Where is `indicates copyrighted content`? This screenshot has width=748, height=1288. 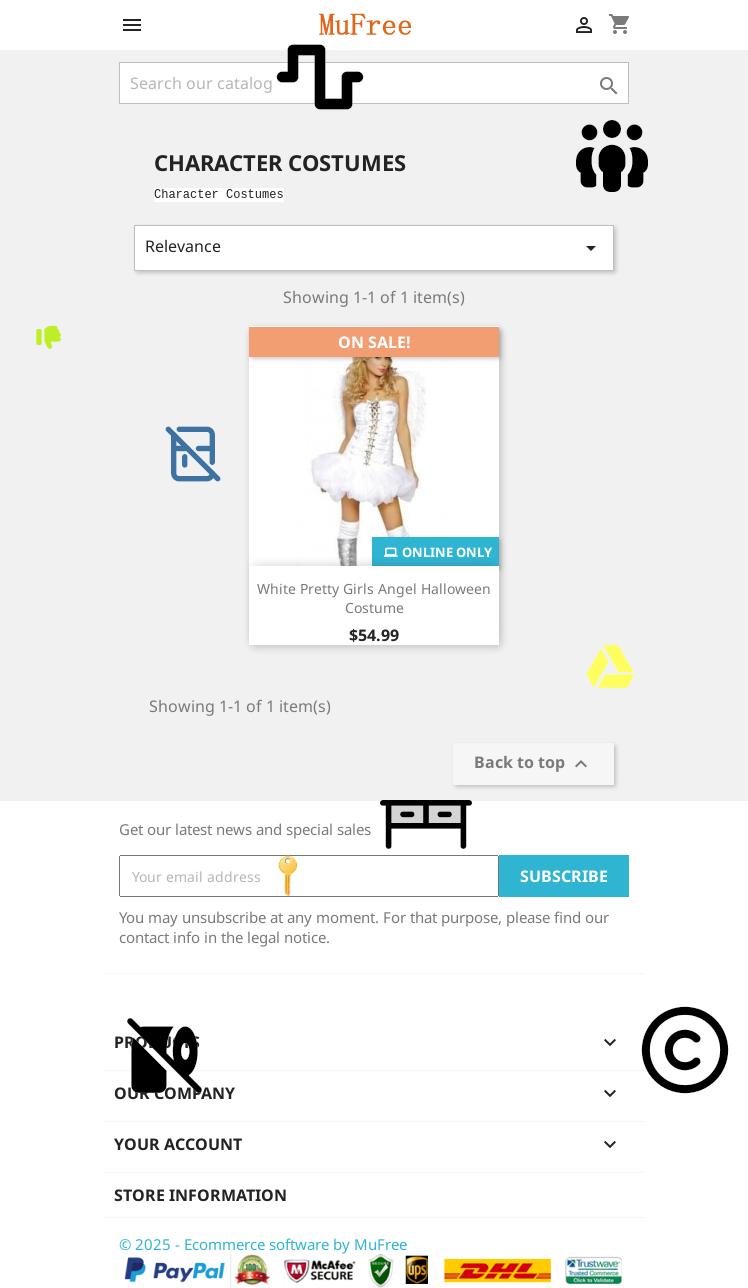
indicates copyrighted content is located at coordinates (685, 1050).